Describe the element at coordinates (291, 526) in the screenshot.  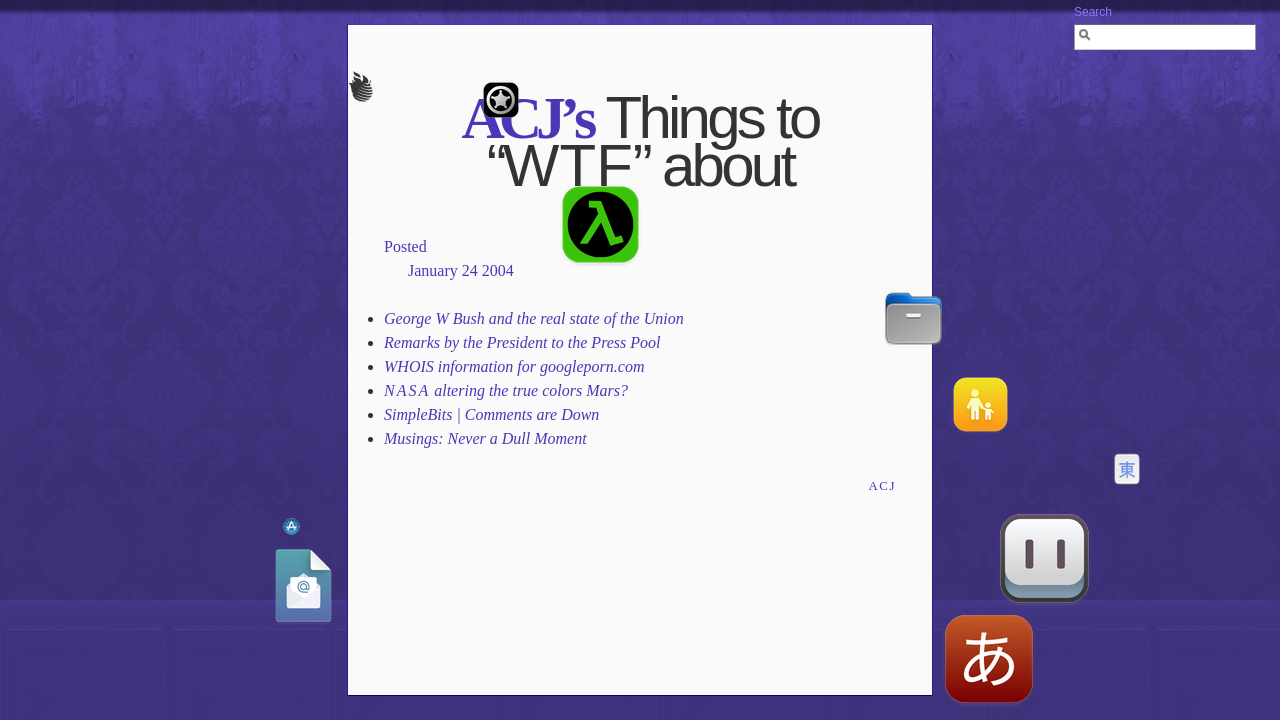
I see `open software properties or driver settings` at that location.